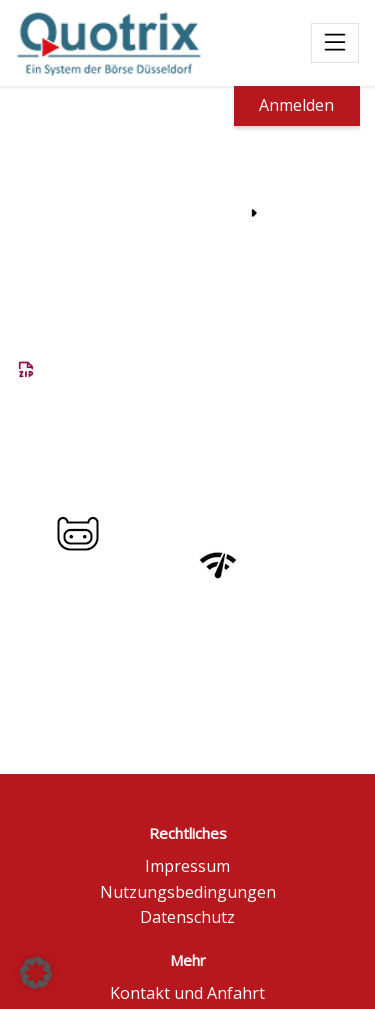 The image size is (375, 1009). Describe the element at coordinates (254, 213) in the screenshot. I see `navigate to the next item or screen` at that location.